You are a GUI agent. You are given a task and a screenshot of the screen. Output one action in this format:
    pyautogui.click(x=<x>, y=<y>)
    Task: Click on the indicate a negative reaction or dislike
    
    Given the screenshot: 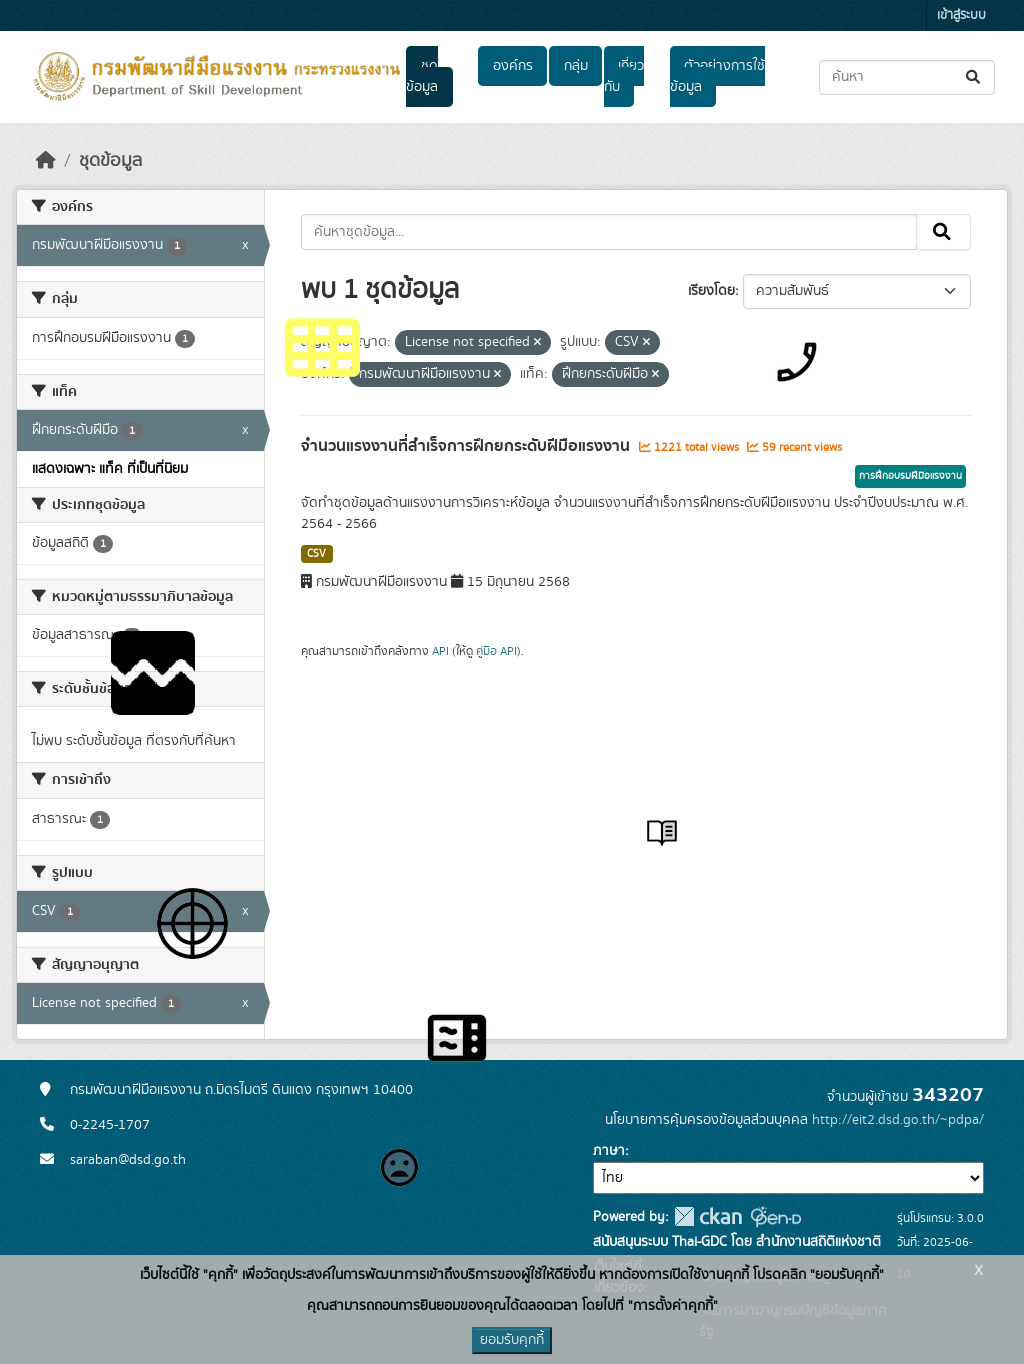 What is the action you would take?
    pyautogui.click(x=399, y=1167)
    